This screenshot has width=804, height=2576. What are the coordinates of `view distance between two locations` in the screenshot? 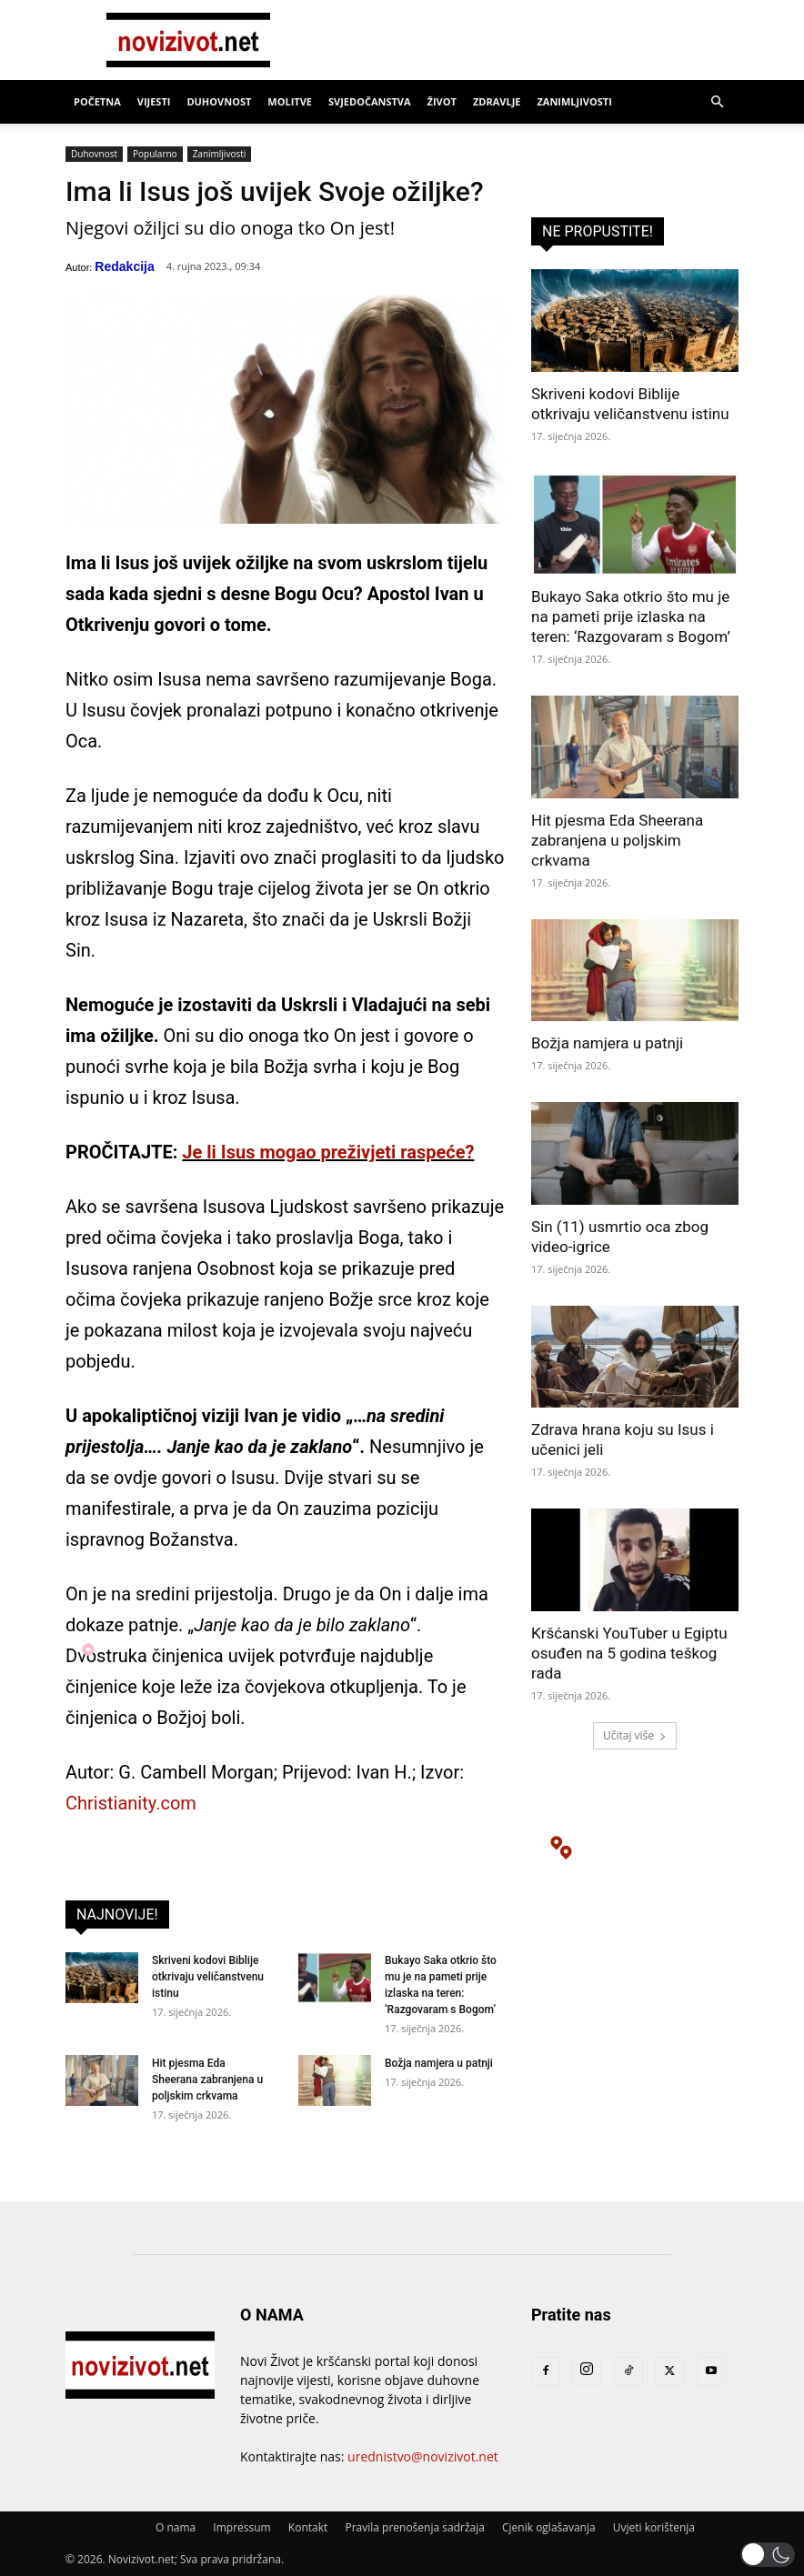 It's located at (561, 1848).